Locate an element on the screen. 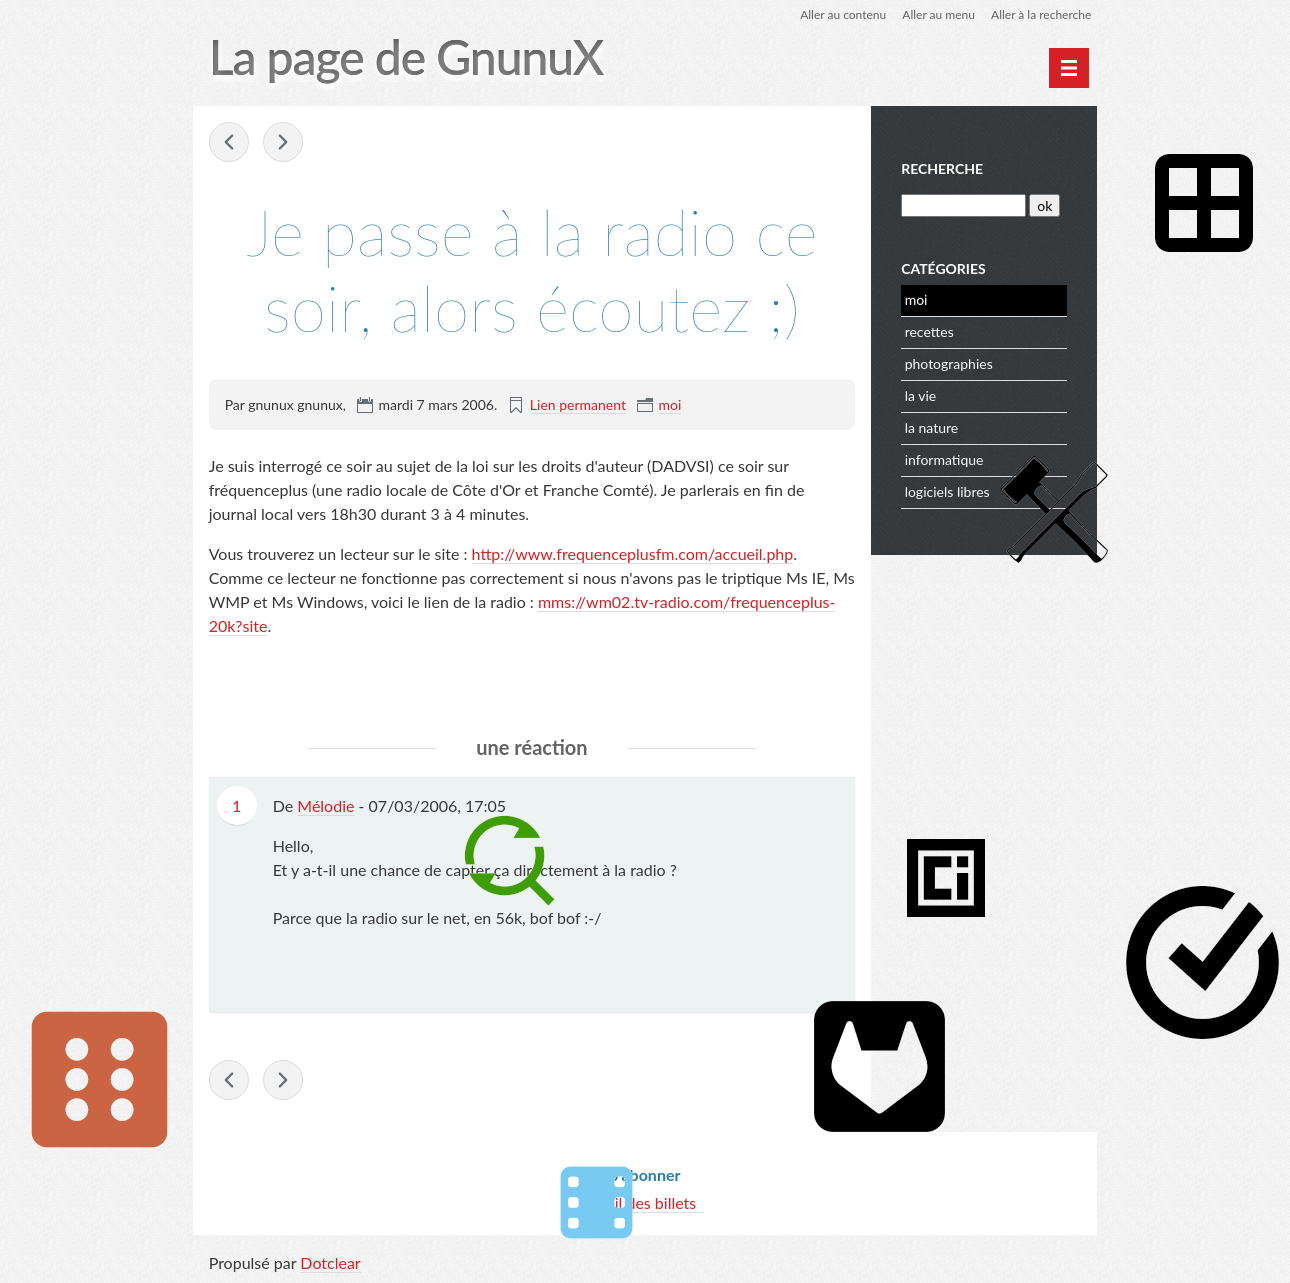 Image resolution: width=1290 pixels, height=1283 pixels. roll the dice or generate a random result is located at coordinates (99, 1079).